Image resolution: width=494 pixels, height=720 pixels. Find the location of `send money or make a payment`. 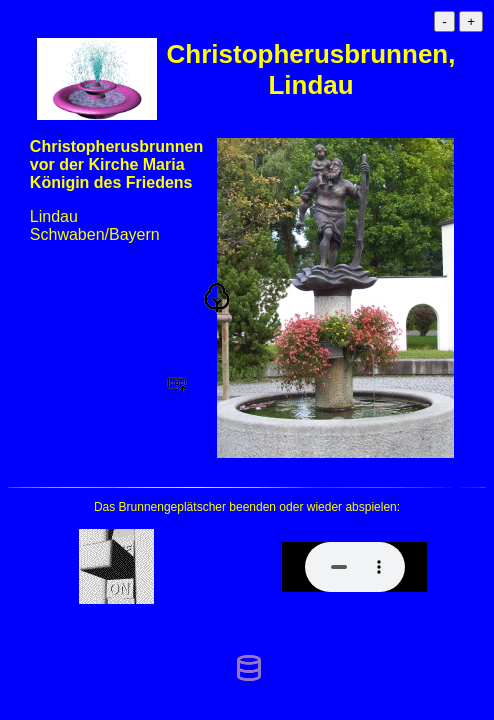

send money or make a payment is located at coordinates (177, 383).